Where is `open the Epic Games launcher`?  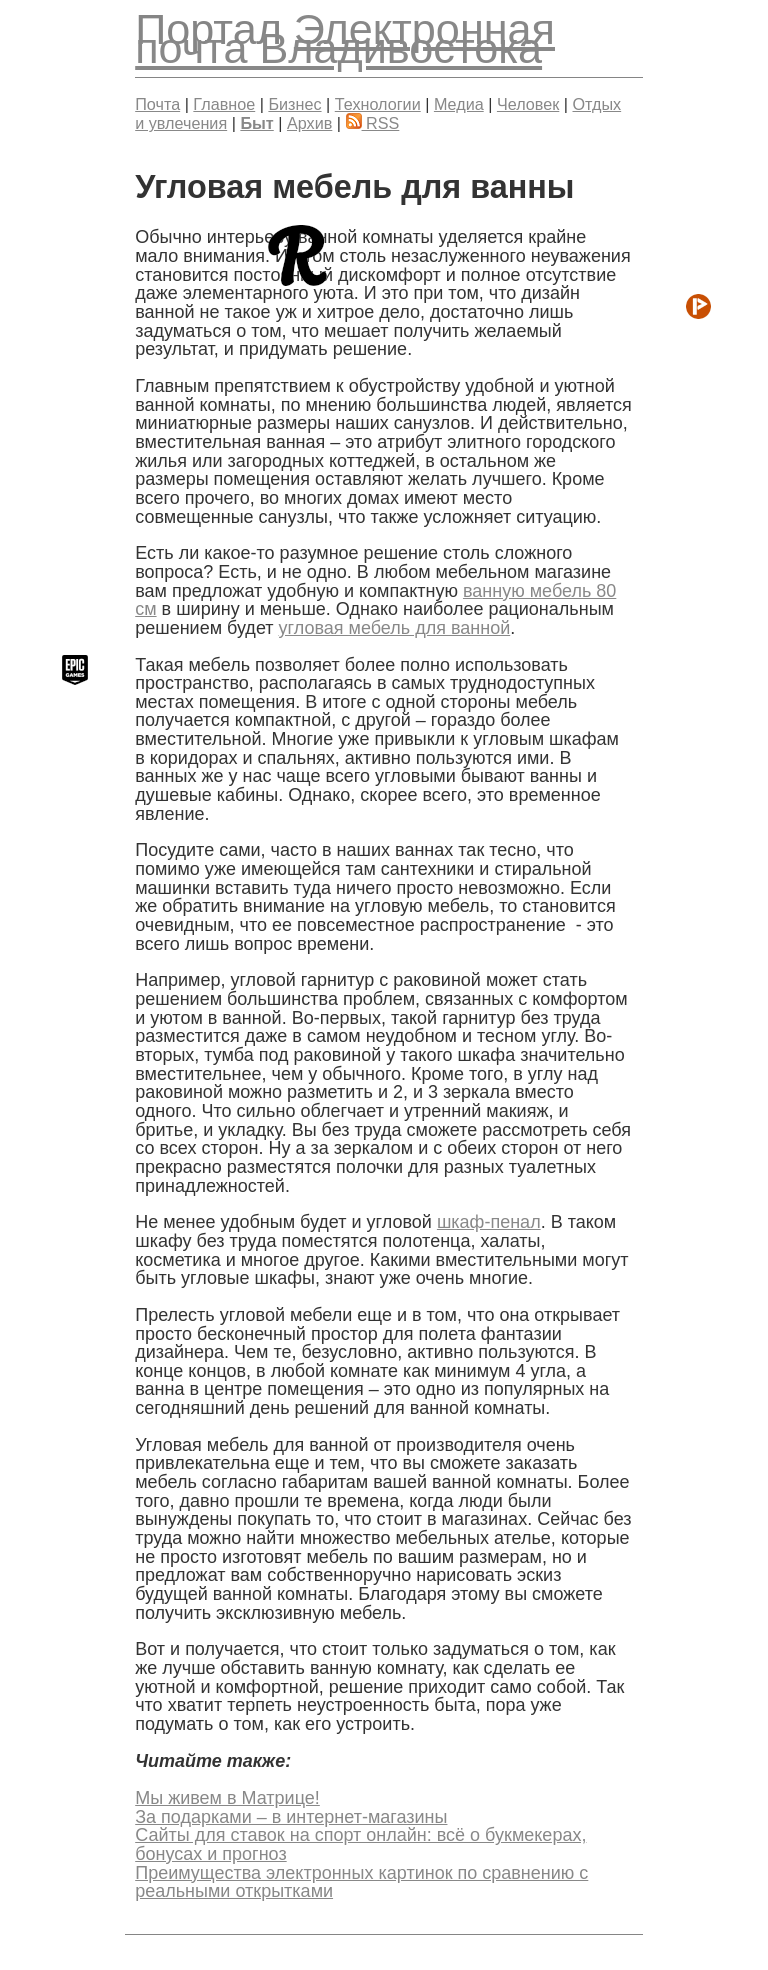 open the Epic Games launcher is located at coordinates (75, 670).